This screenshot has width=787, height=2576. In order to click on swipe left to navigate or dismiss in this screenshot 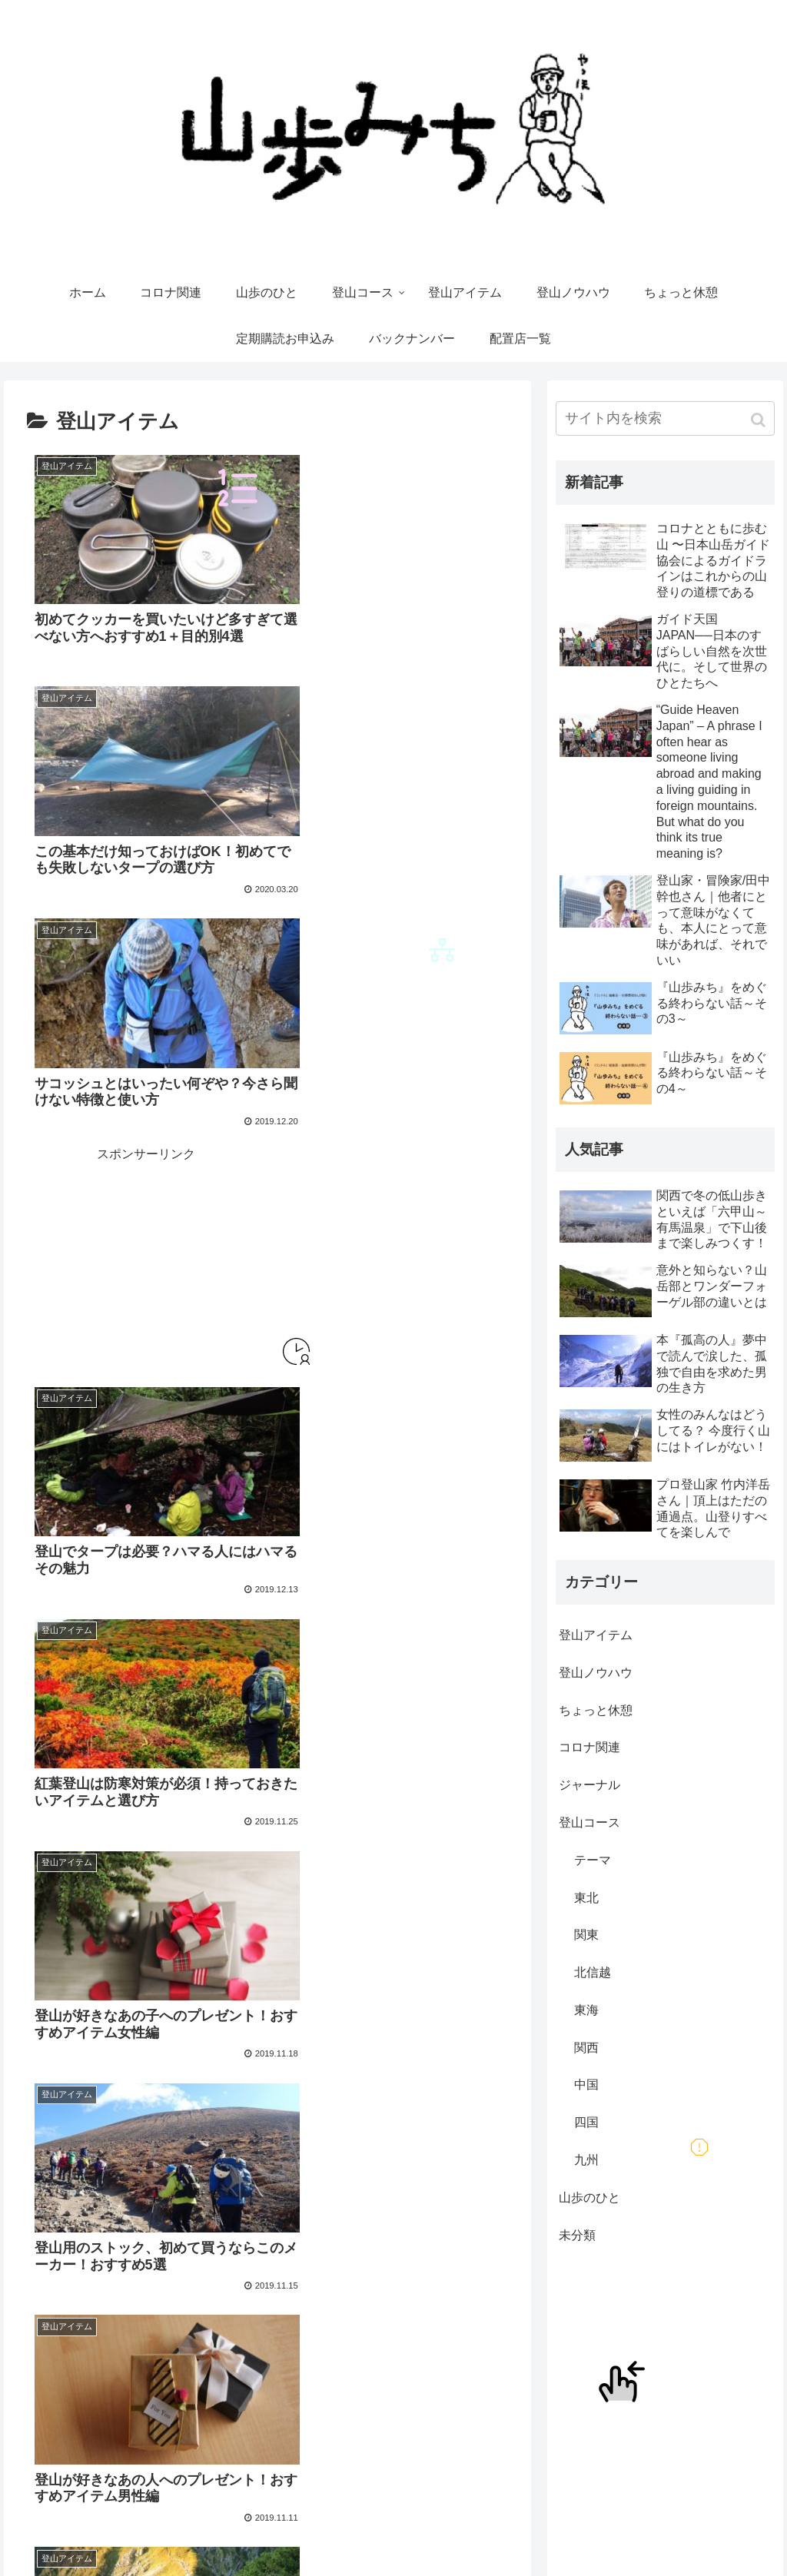, I will do `click(619, 2383)`.